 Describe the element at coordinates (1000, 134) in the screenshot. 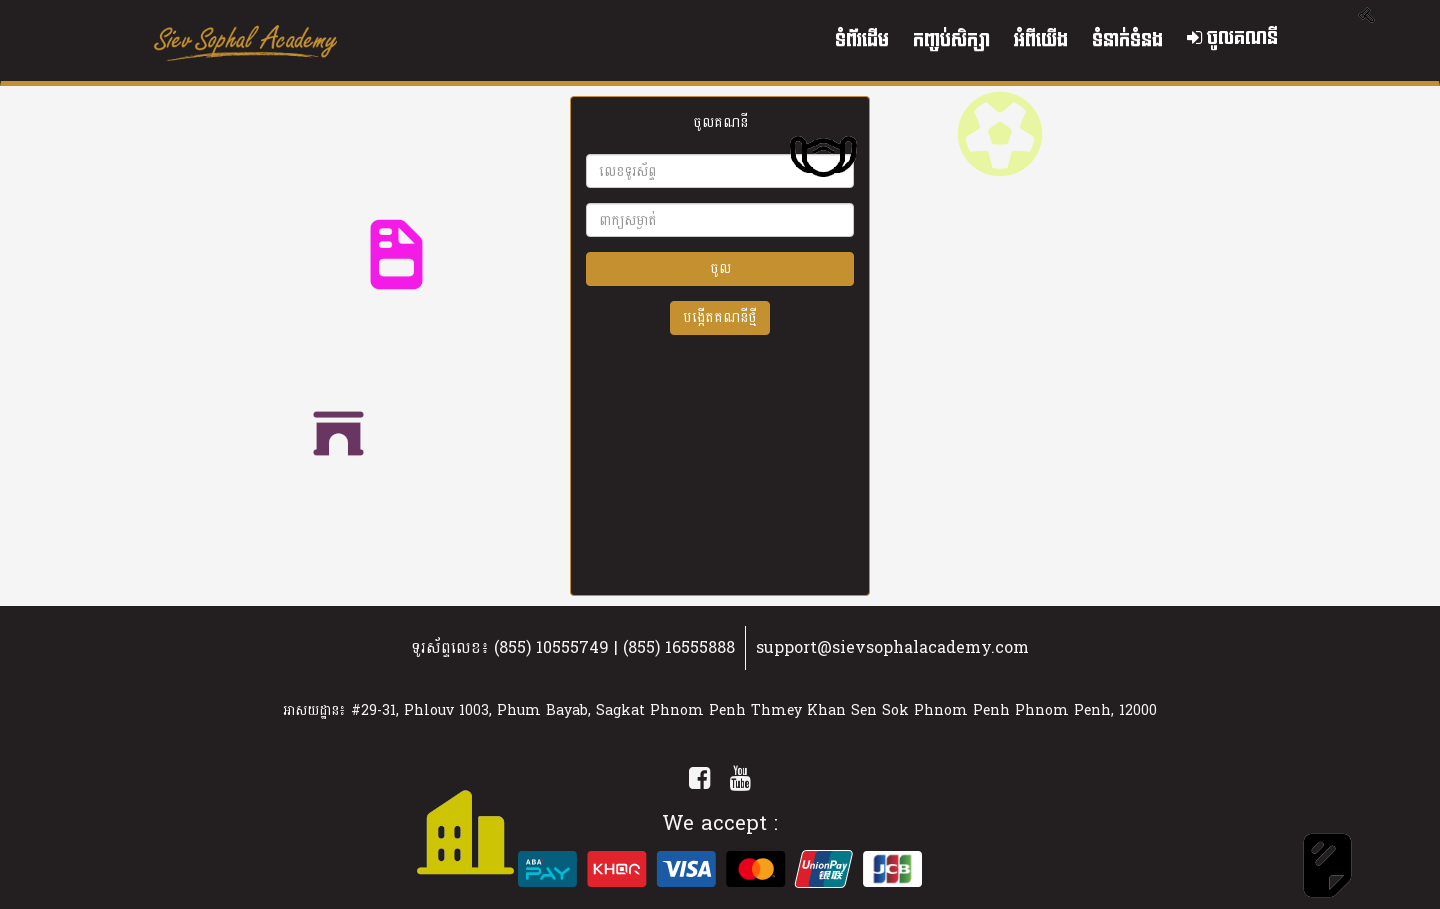

I see `access sports or soccer-related content` at that location.